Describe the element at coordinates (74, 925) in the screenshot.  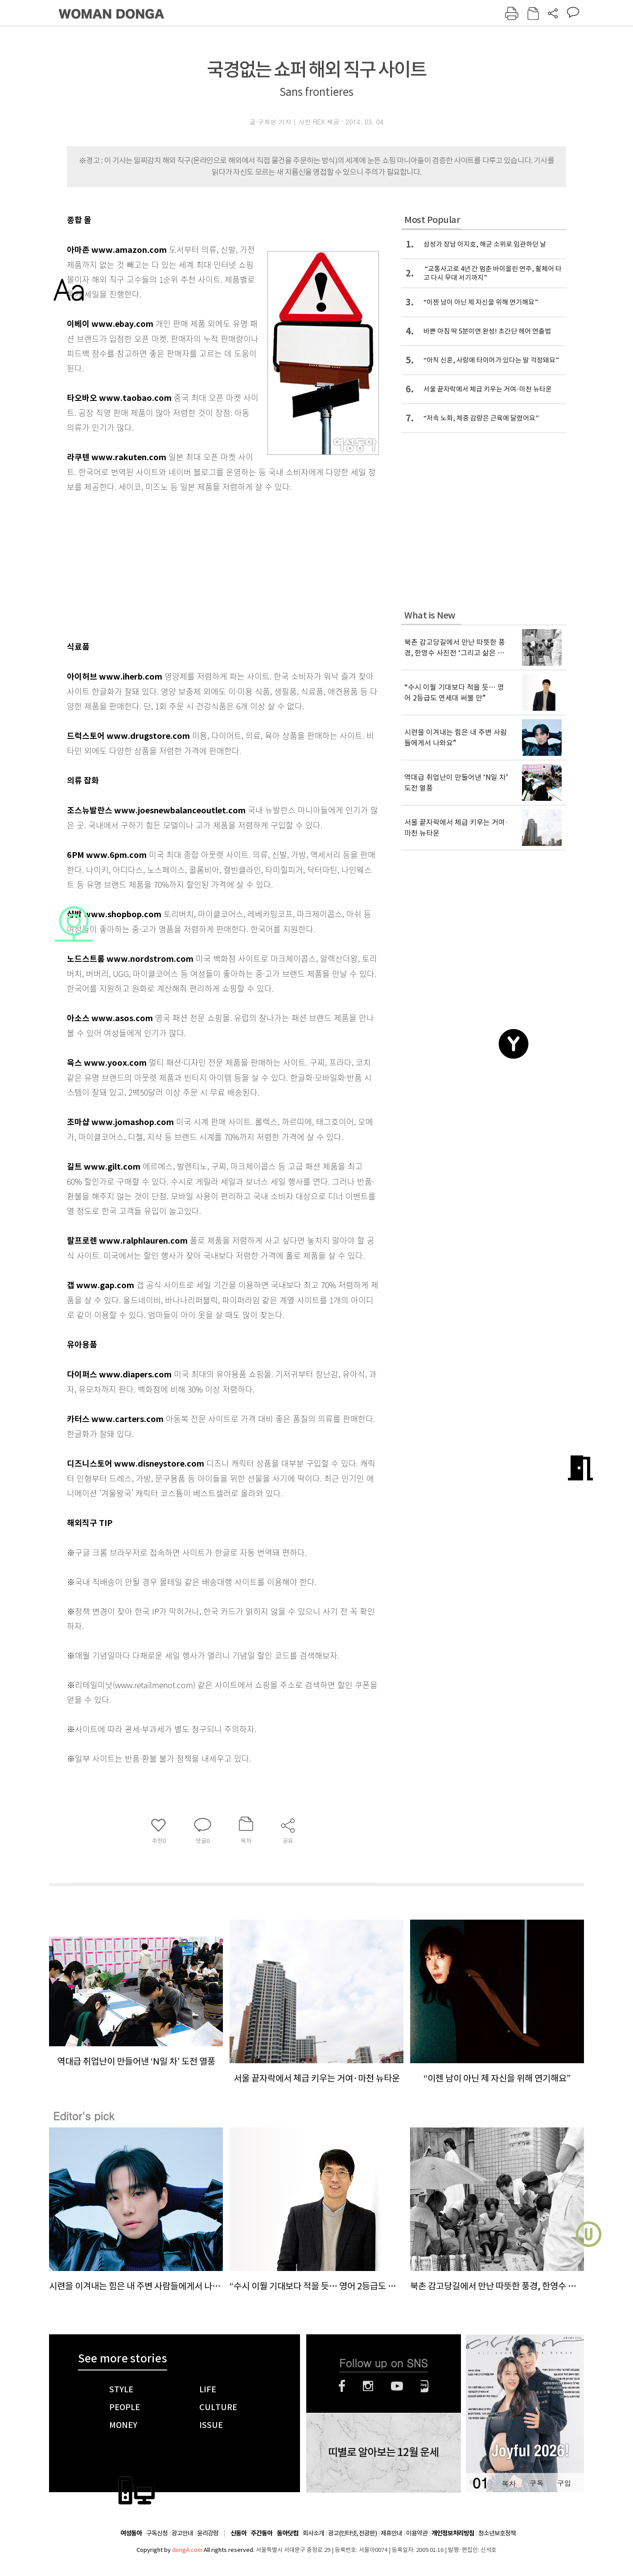
I see `access webcam or camera settings` at that location.